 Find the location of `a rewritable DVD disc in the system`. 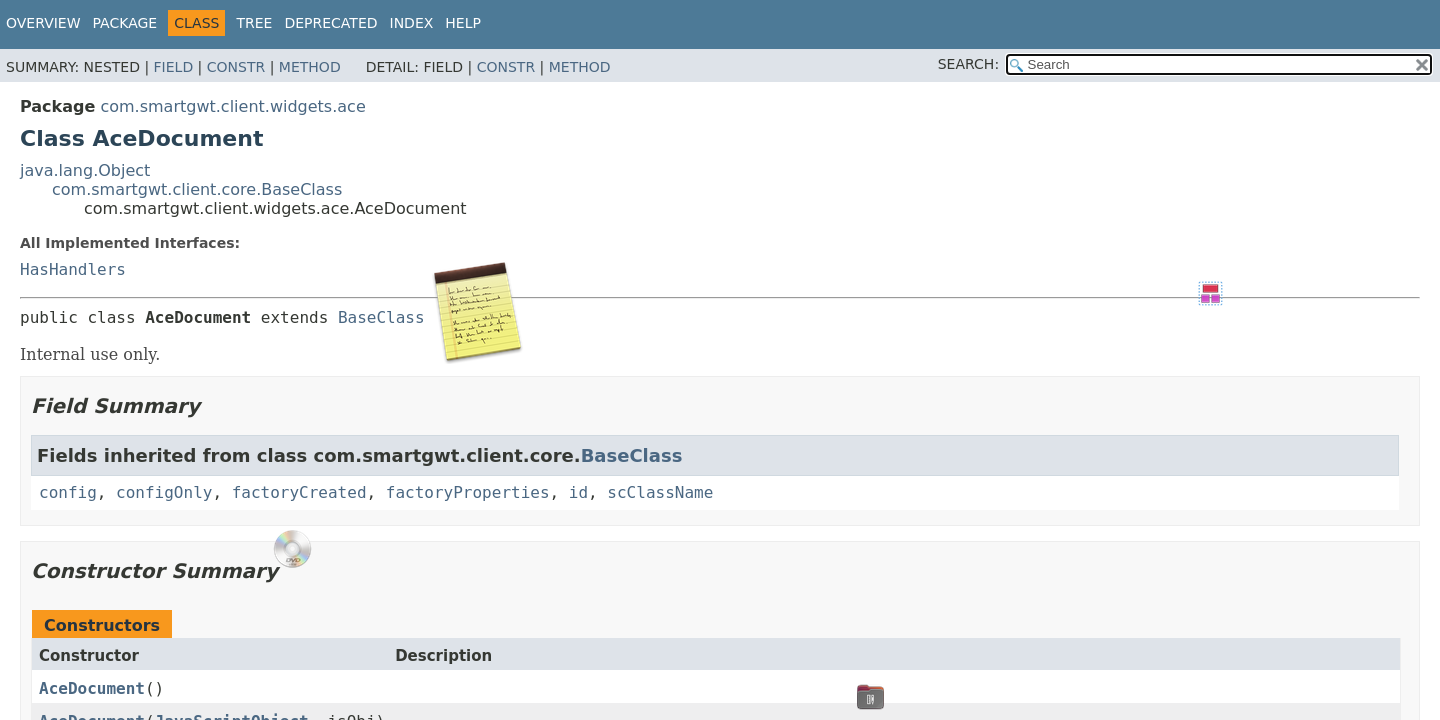

a rewritable DVD disc in the system is located at coordinates (292, 549).